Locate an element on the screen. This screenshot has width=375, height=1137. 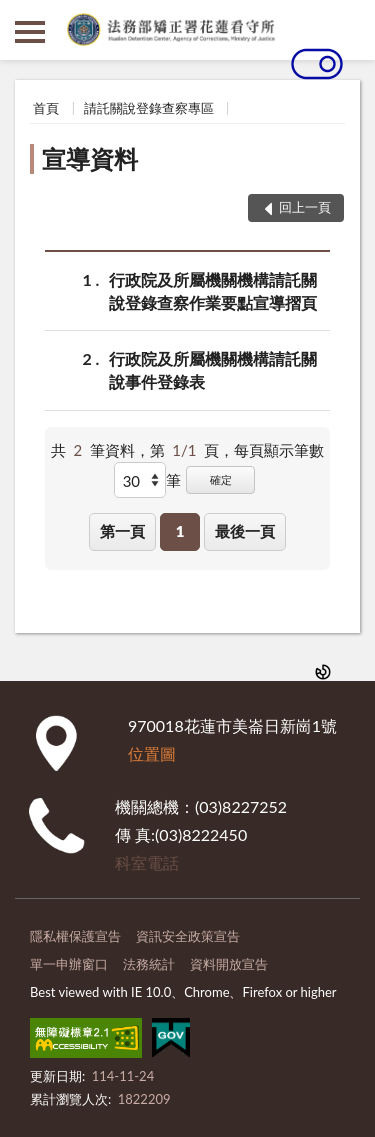
toggle a setting on is located at coordinates (317, 64).